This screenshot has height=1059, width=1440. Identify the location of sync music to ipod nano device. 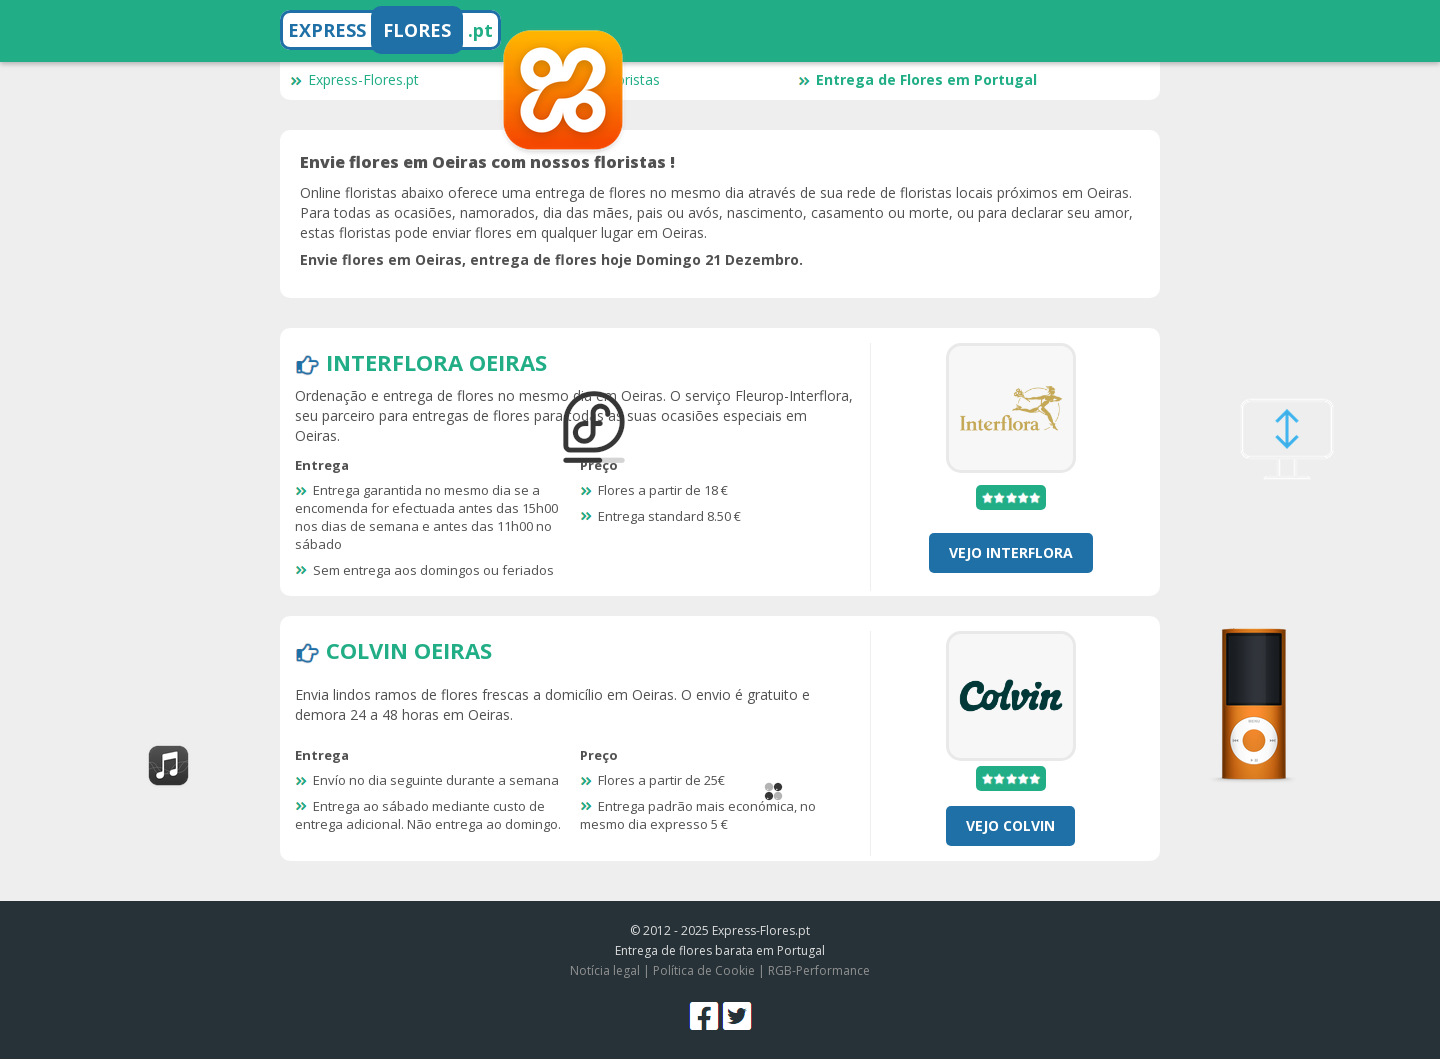
(1253, 706).